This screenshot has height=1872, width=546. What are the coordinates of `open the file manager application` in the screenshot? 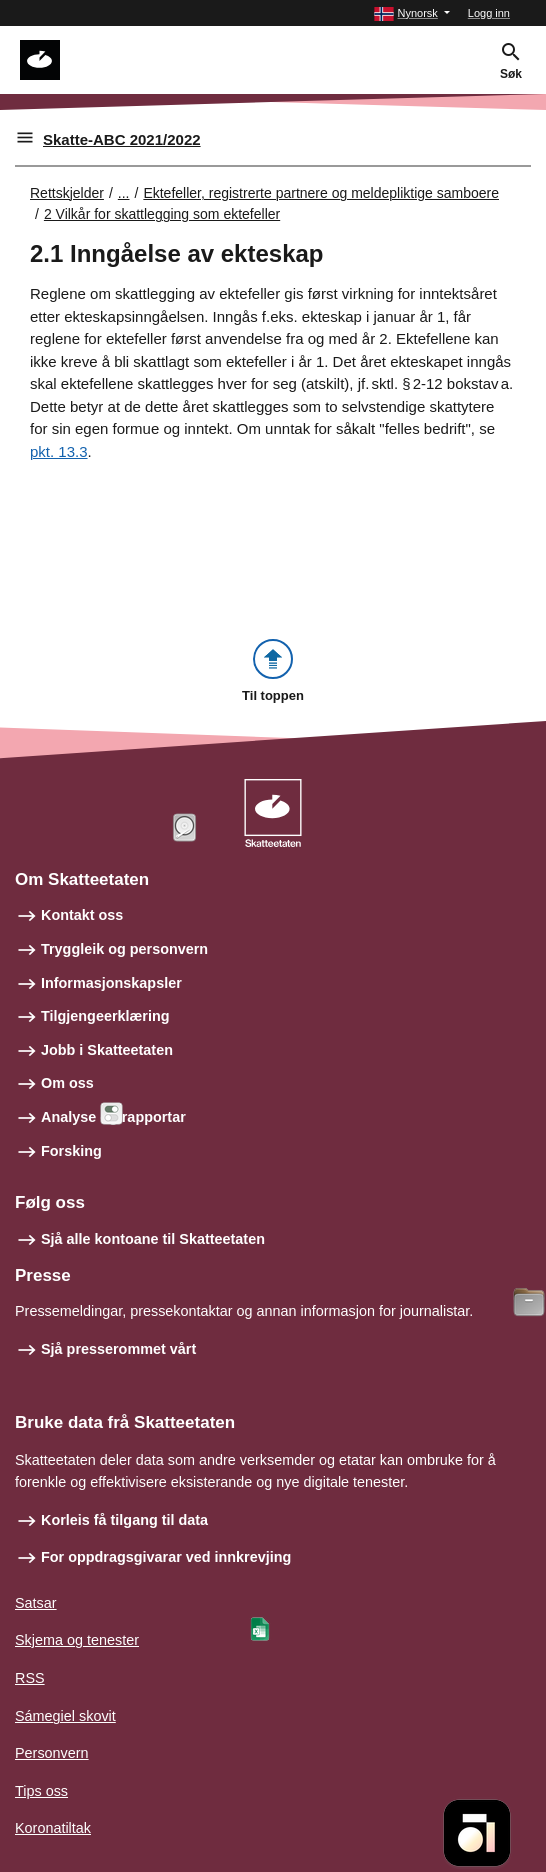 It's located at (529, 1302).